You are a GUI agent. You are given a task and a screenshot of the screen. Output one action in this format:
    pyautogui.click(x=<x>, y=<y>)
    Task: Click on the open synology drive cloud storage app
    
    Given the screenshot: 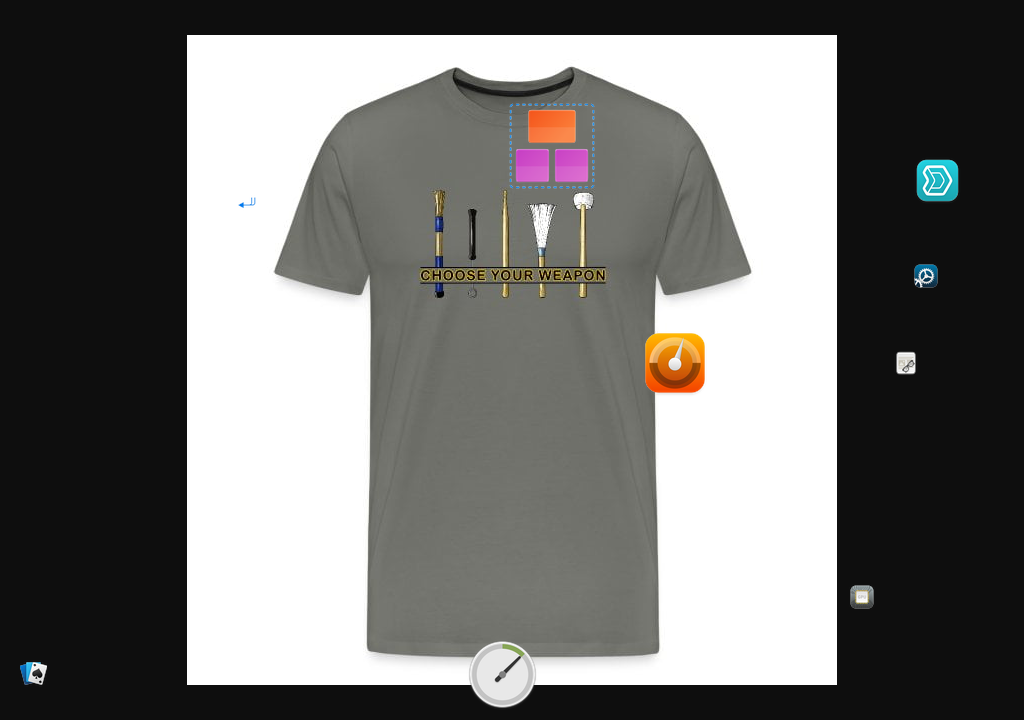 What is the action you would take?
    pyautogui.click(x=937, y=180)
    